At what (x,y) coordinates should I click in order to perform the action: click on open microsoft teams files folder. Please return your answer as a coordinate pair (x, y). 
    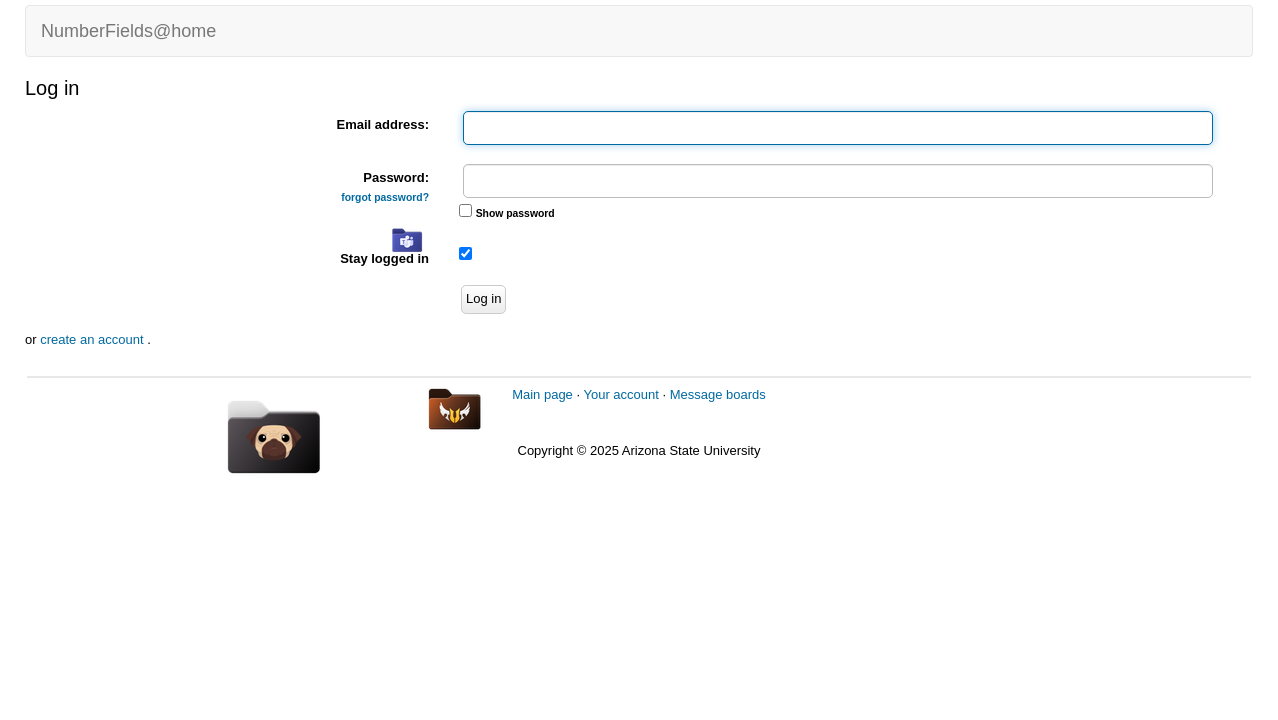
    Looking at the image, I should click on (407, 241).